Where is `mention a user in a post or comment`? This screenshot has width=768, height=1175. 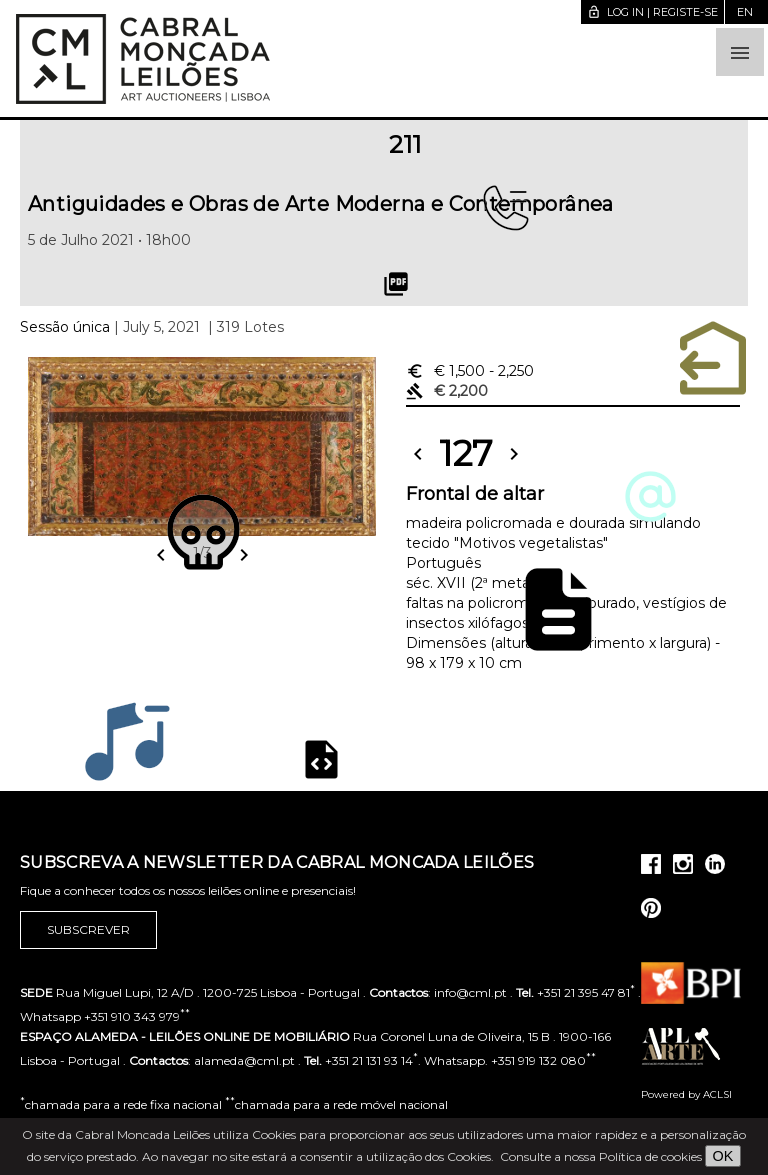
mention a user in a post or comment is located at coordinates (650, 496).